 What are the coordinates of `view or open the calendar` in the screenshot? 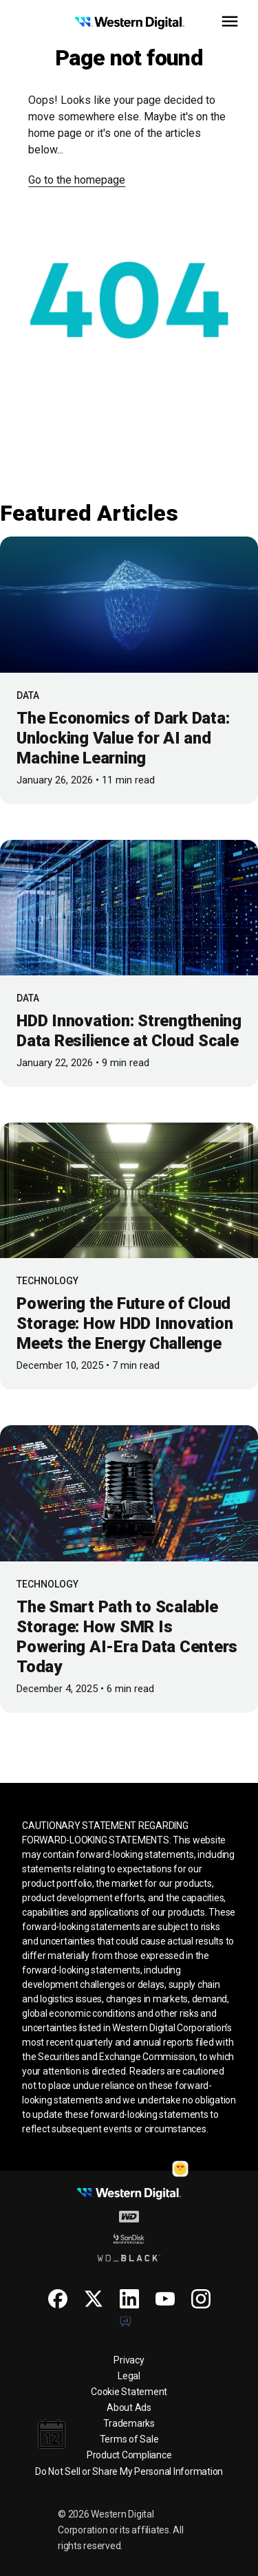 It's located at (52, 2435).